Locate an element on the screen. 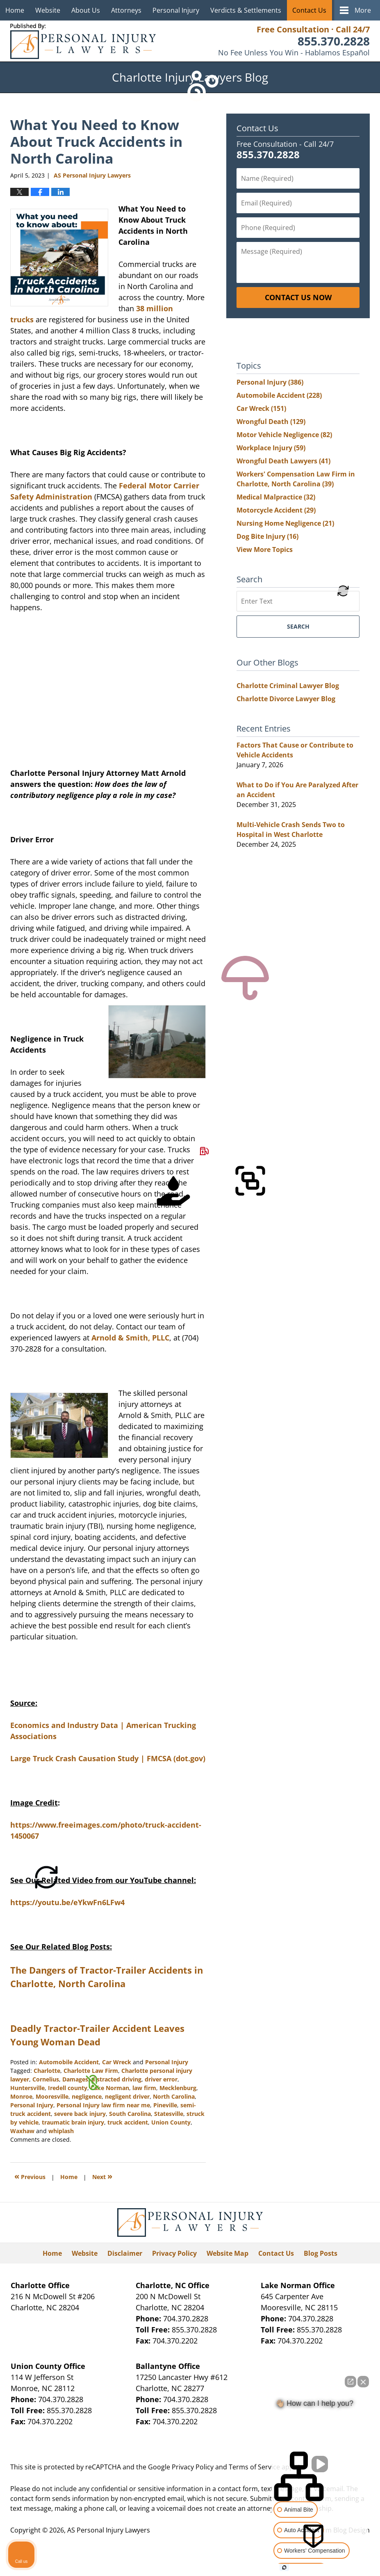 The image size is (380, 2576). refresh or reload content is located at coordinates (46, 1877).